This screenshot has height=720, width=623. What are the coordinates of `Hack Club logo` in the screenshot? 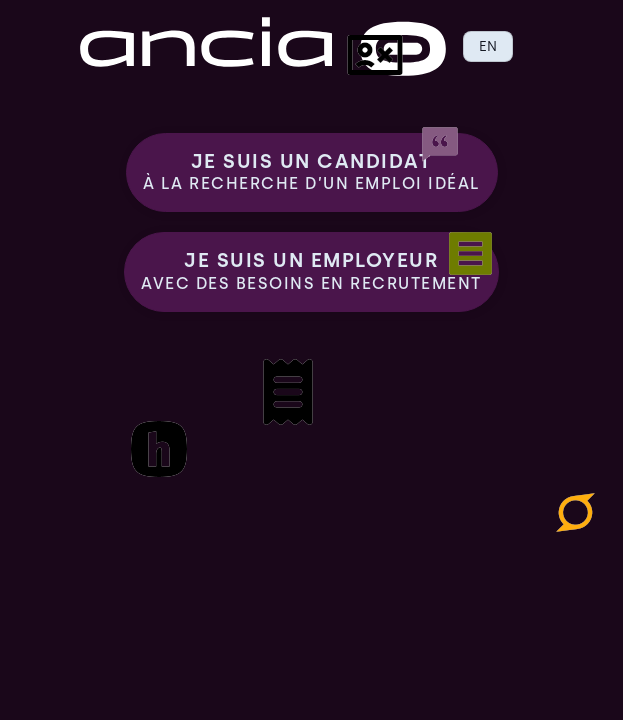 It's located at (159, 449).